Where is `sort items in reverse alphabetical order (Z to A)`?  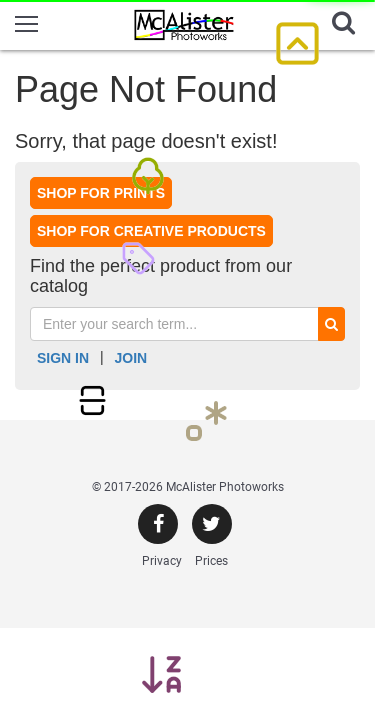 sort items in reverse alphabetical order (Z to A) is located at coordinates (162, 674).